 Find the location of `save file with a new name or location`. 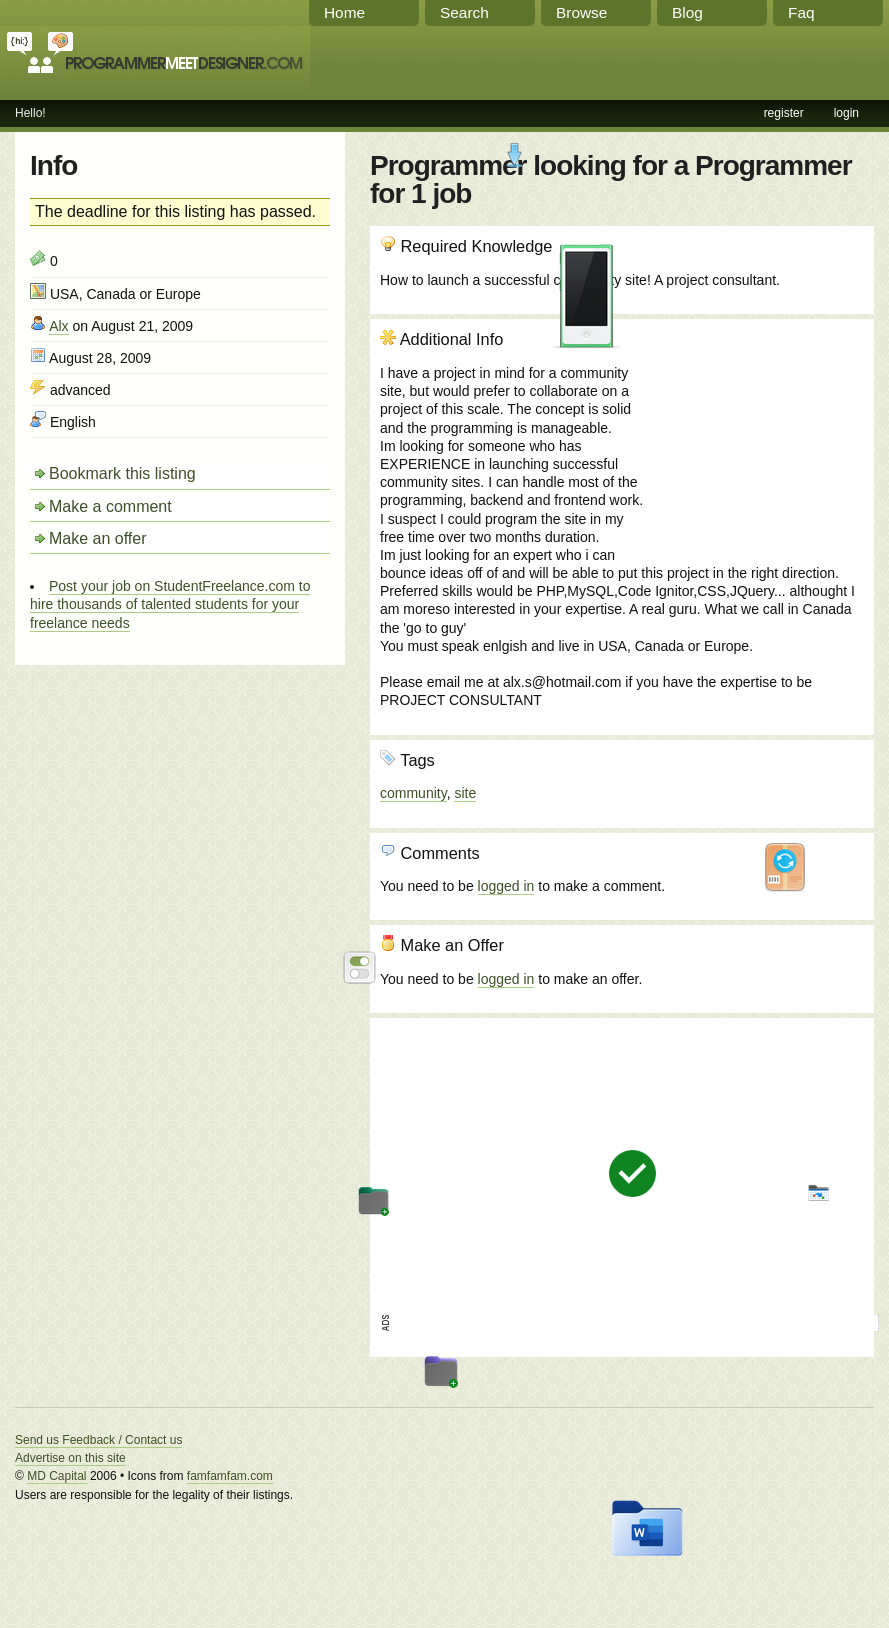

save file with a new name or location is located at coordinates (514, 155).